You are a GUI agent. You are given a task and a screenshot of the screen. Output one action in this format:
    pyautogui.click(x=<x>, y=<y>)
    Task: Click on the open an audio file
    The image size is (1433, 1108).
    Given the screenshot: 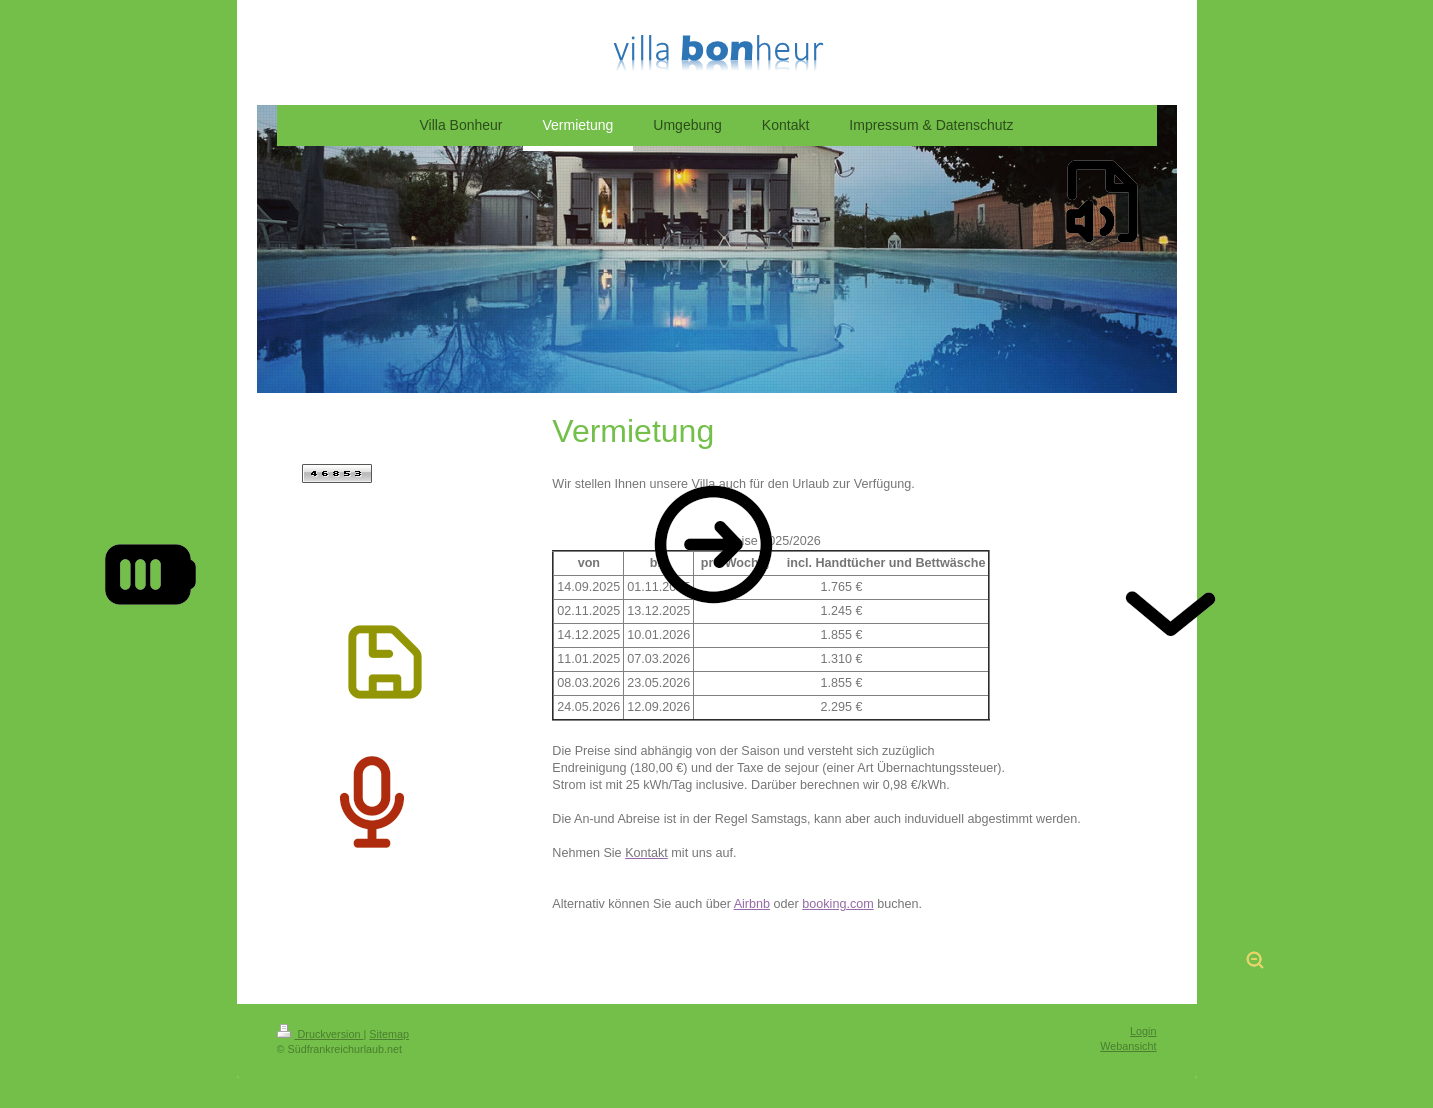 What is the action you would take?
    pyautogui.click(x=1102, y=201)
    